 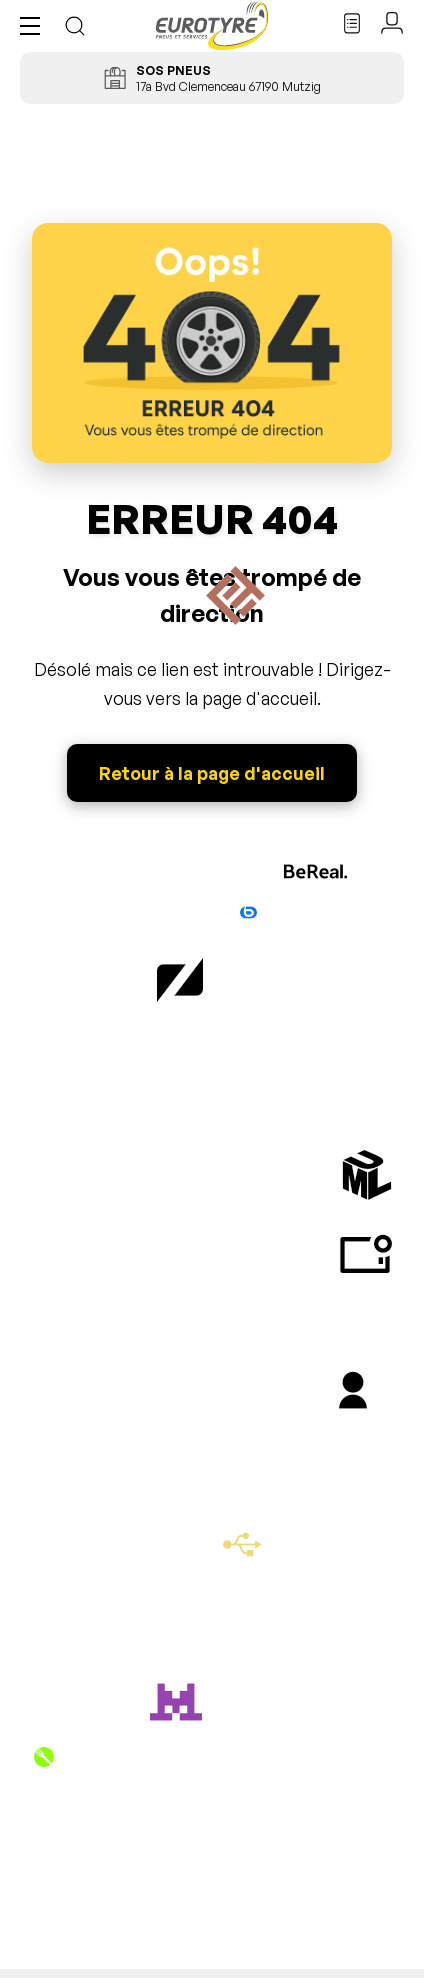 I want to click on visit Greasy Fork website, so click(x=44, y=1757).